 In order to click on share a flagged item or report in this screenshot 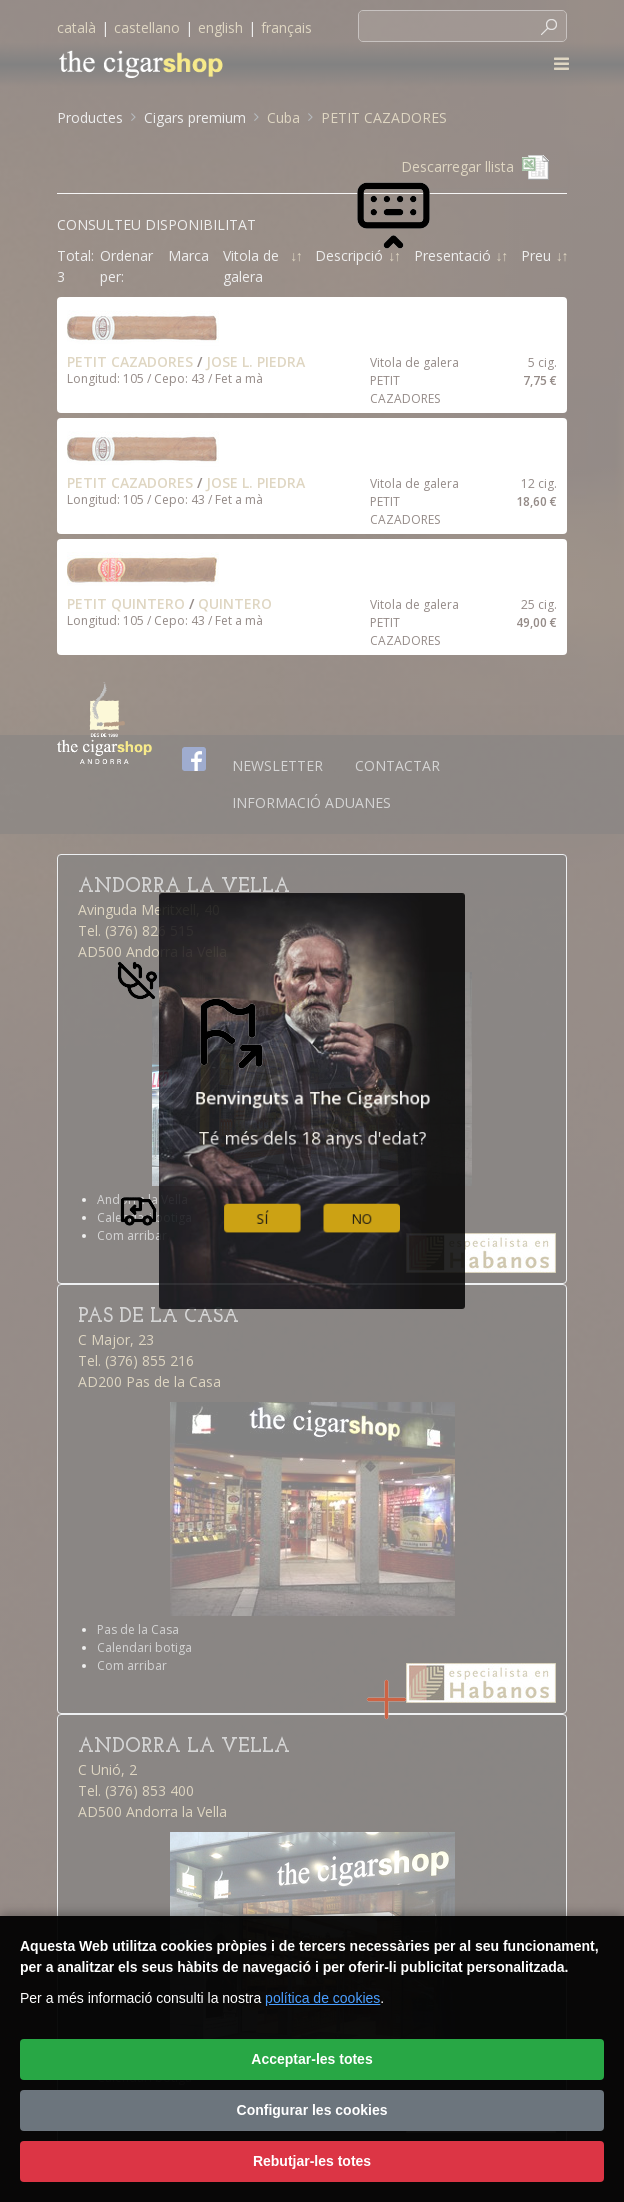, I will do `click(228, 1031)`.